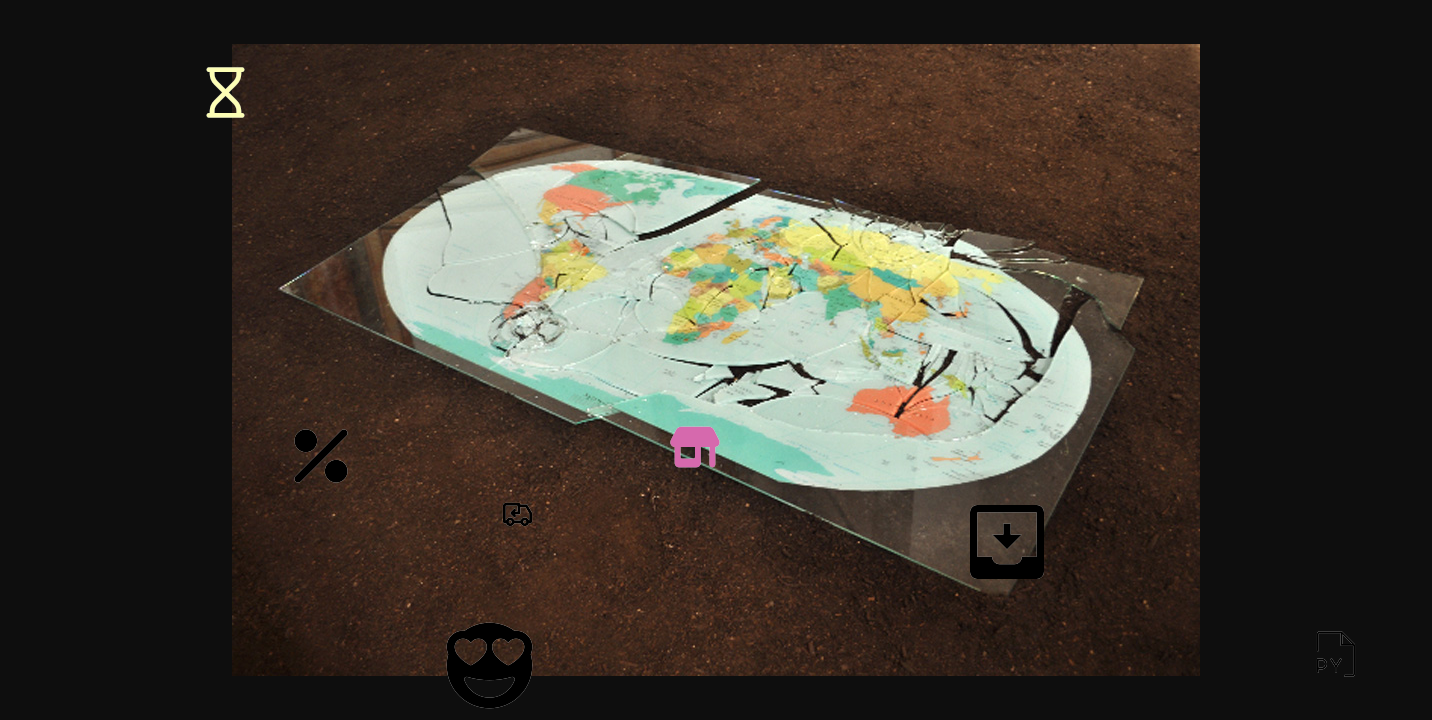 The image size is (1432, 720). I want to click on download to inbox, so click(1007, 542).